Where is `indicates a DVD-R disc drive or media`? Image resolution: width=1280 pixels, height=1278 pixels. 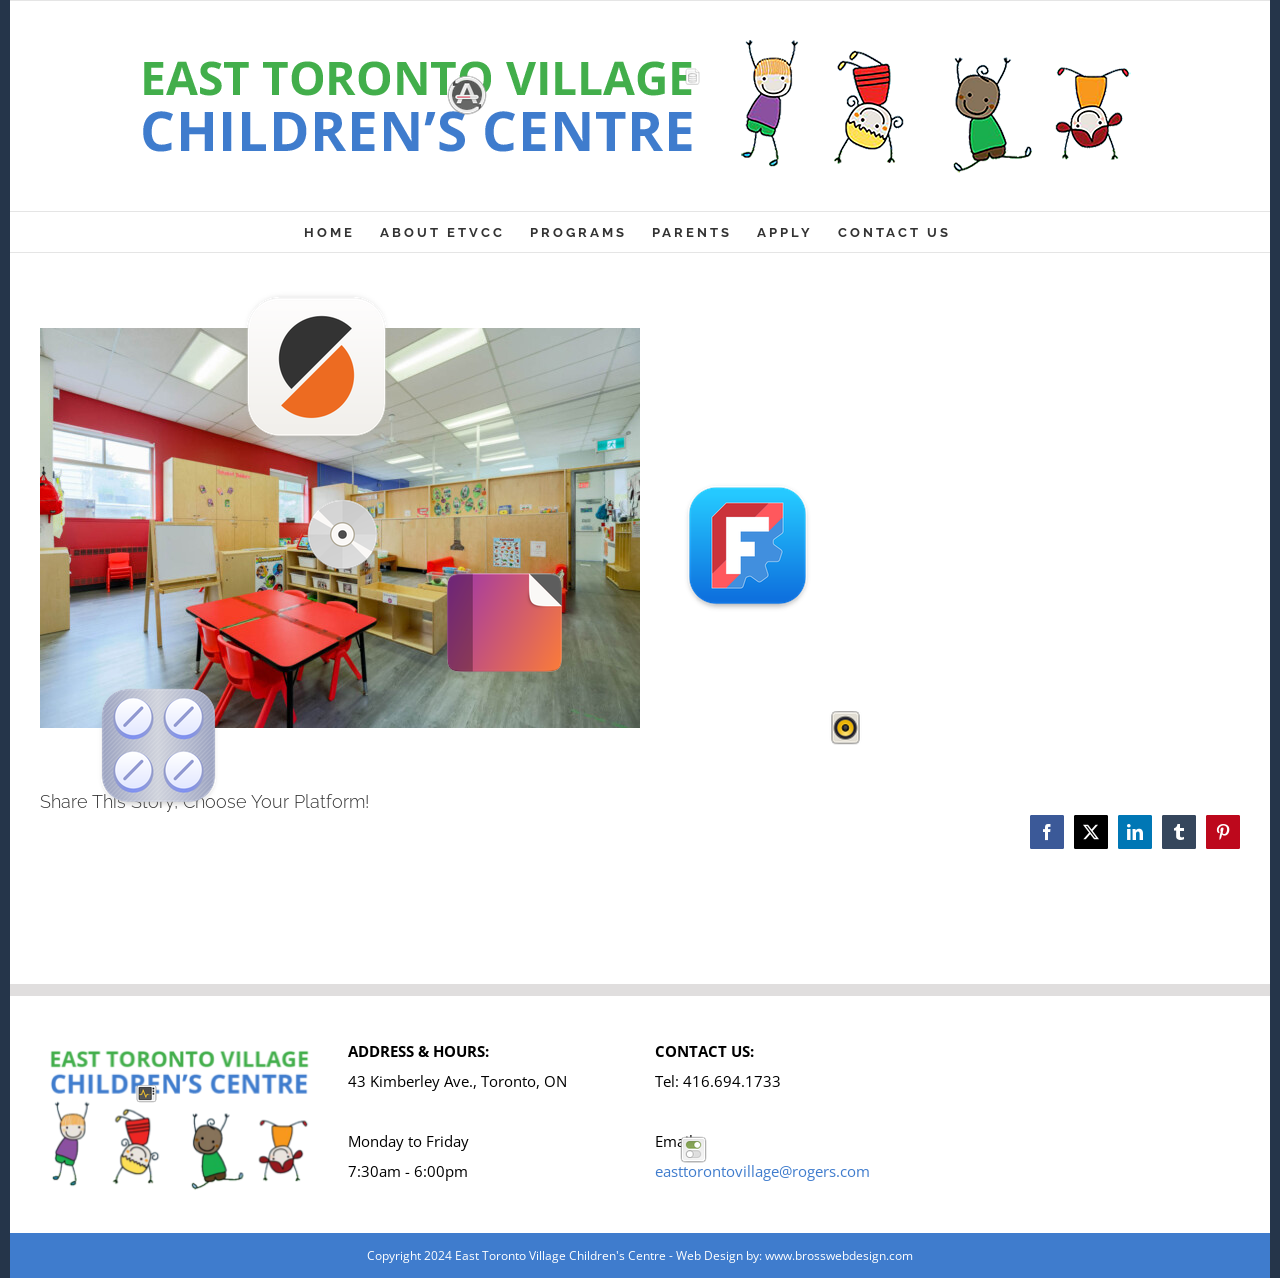 indicates a DVD-R disc drive or media is located at coordinates (342, 534).